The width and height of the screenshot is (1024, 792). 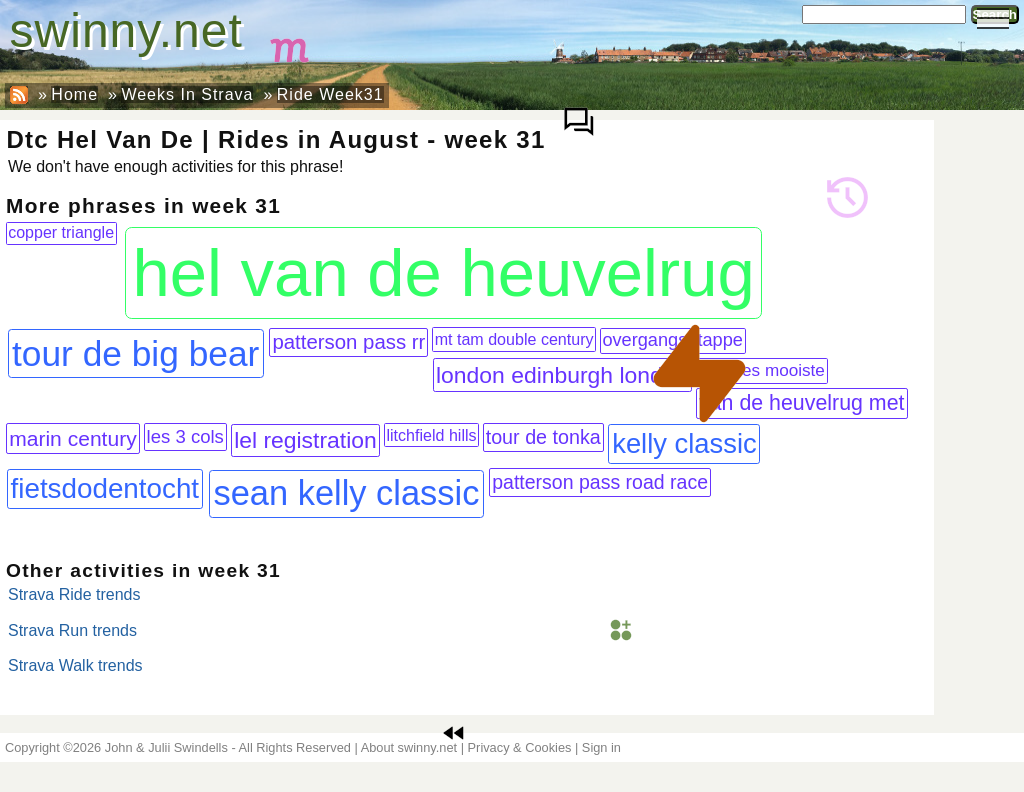 What do you see at coordinates (699, 373) in the screenshot?
I see `supabase logo` at bounding box center [699, 373].